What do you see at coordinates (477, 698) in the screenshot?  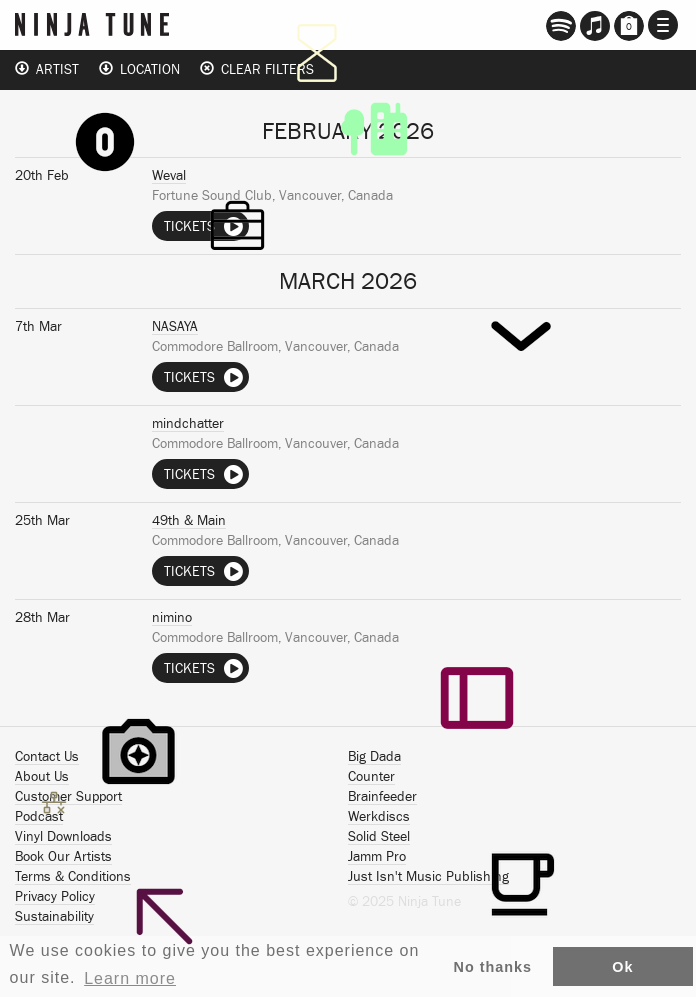 I see `toggle sidebar panel visibility` at bounding box center [477, 698].